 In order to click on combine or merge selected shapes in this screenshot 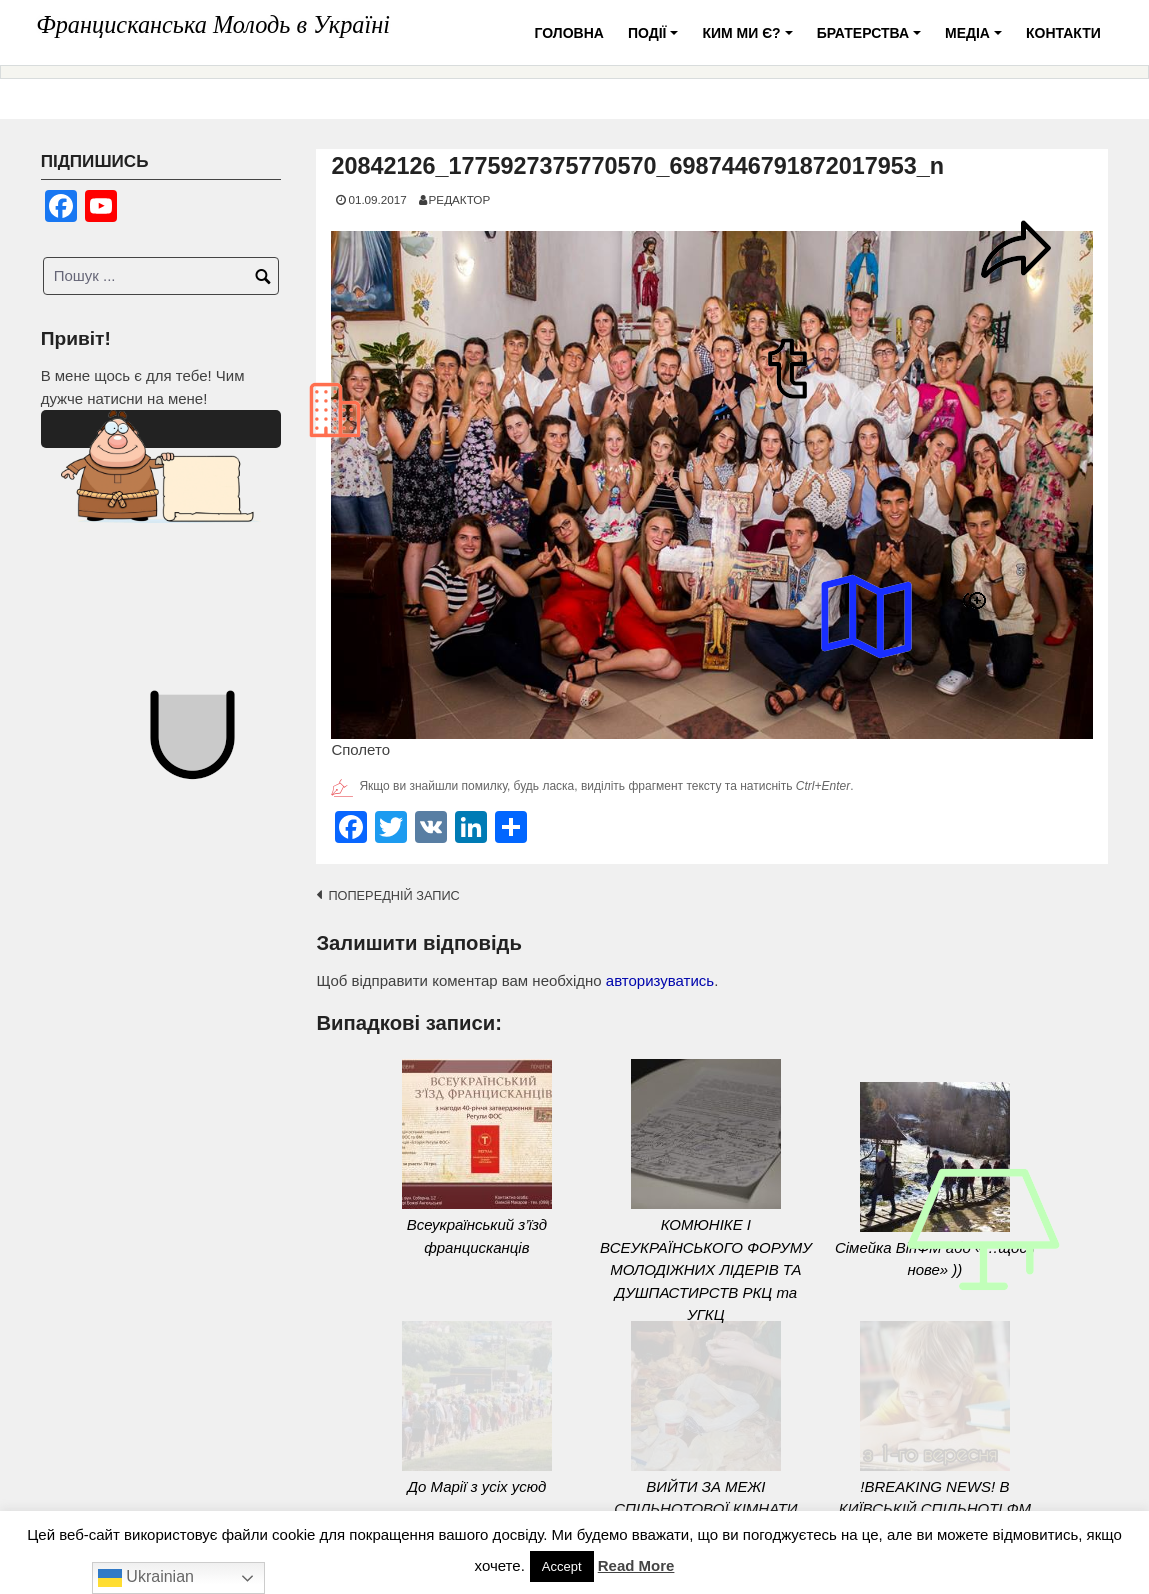, I will do `click(192, 728)`.